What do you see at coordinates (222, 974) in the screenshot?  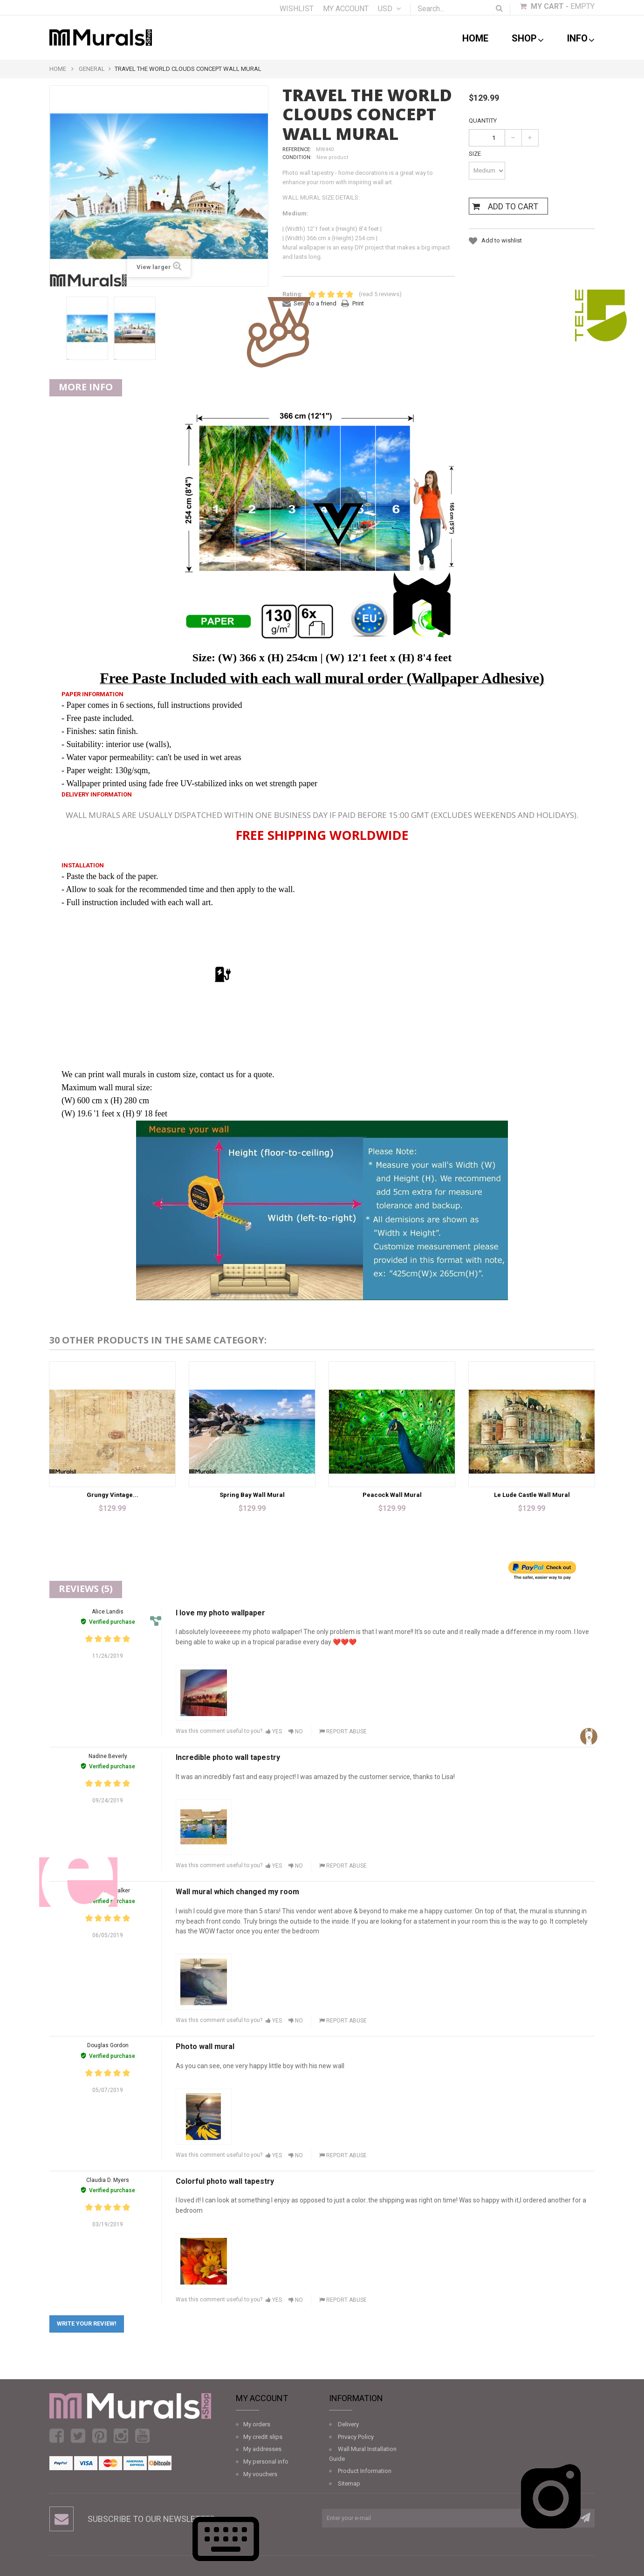 I see `find nearby electric vehicle charging stations` at bounding box center [222, 974].